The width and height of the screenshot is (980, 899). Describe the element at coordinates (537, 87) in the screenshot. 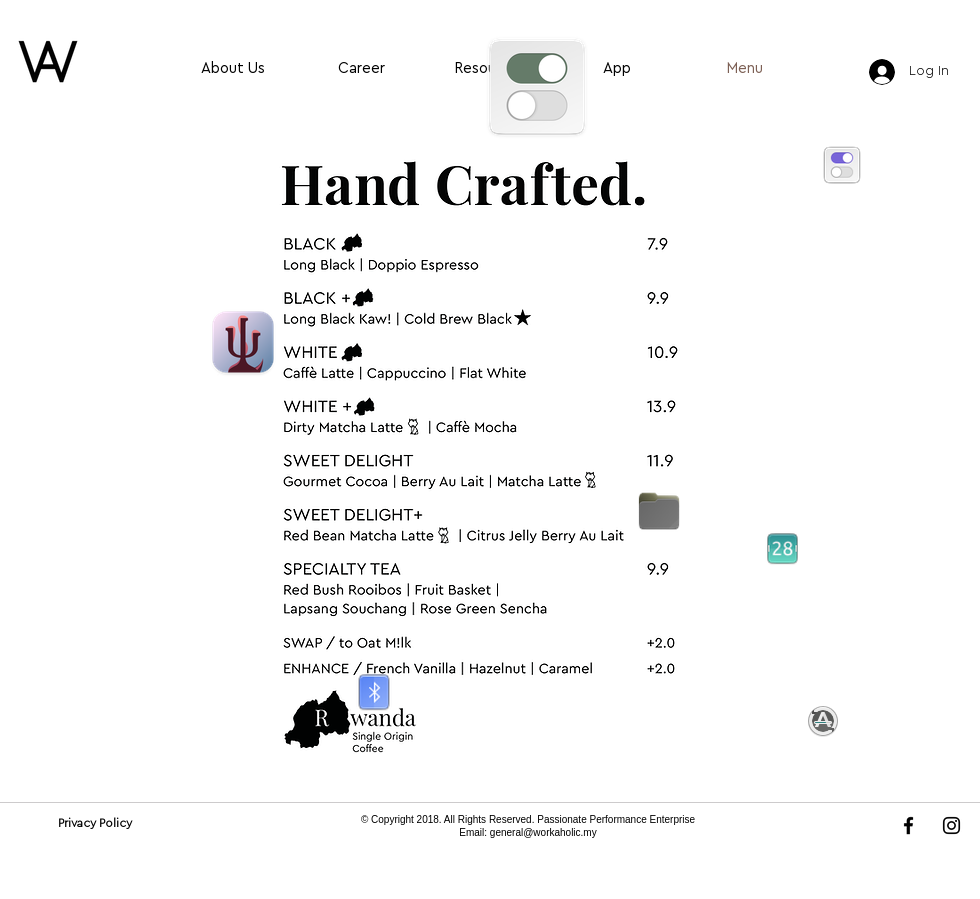

I see `open unity tweak tool settings` at that location.